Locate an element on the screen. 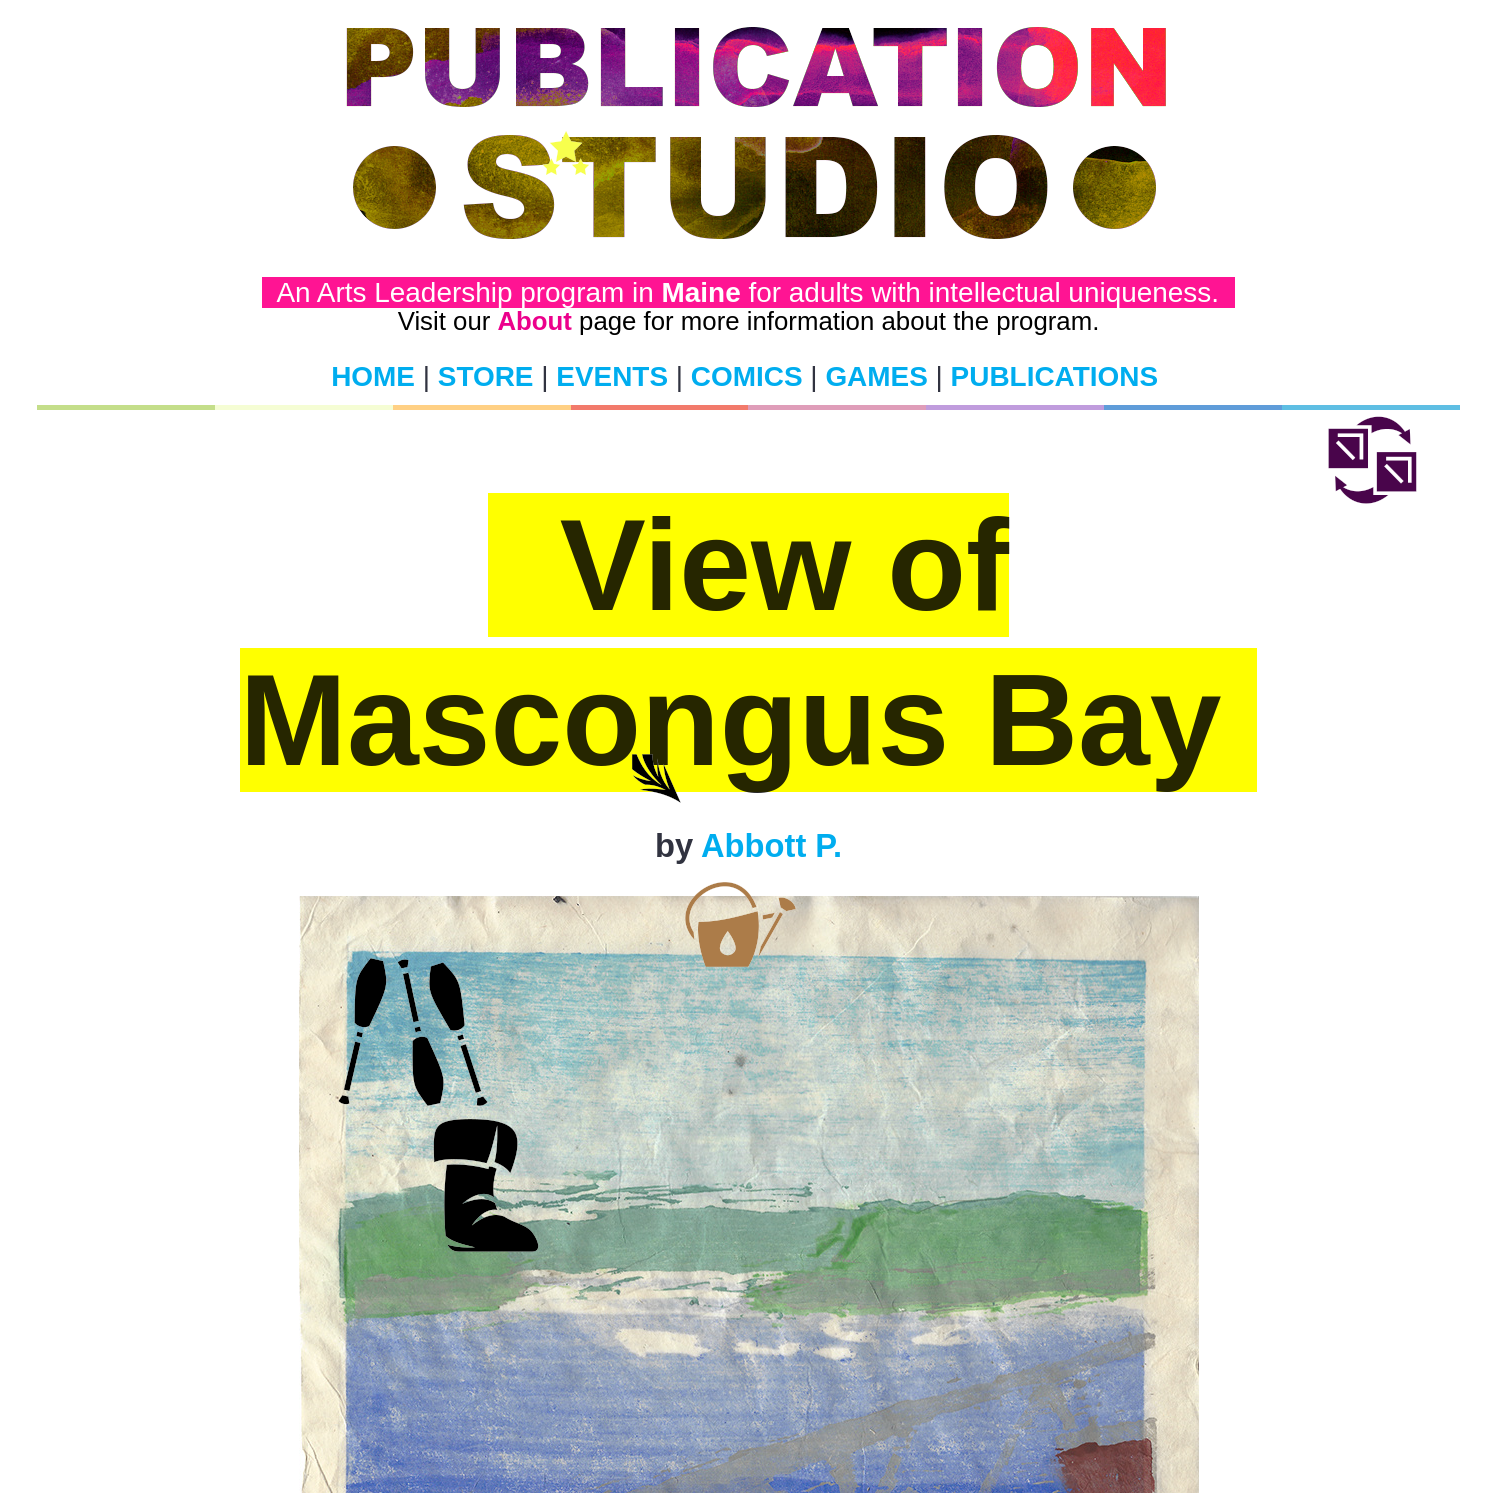 This screenshot has height=1493, width=1497. damaged or broken projectile indicator is located at coordinates (656, 778).